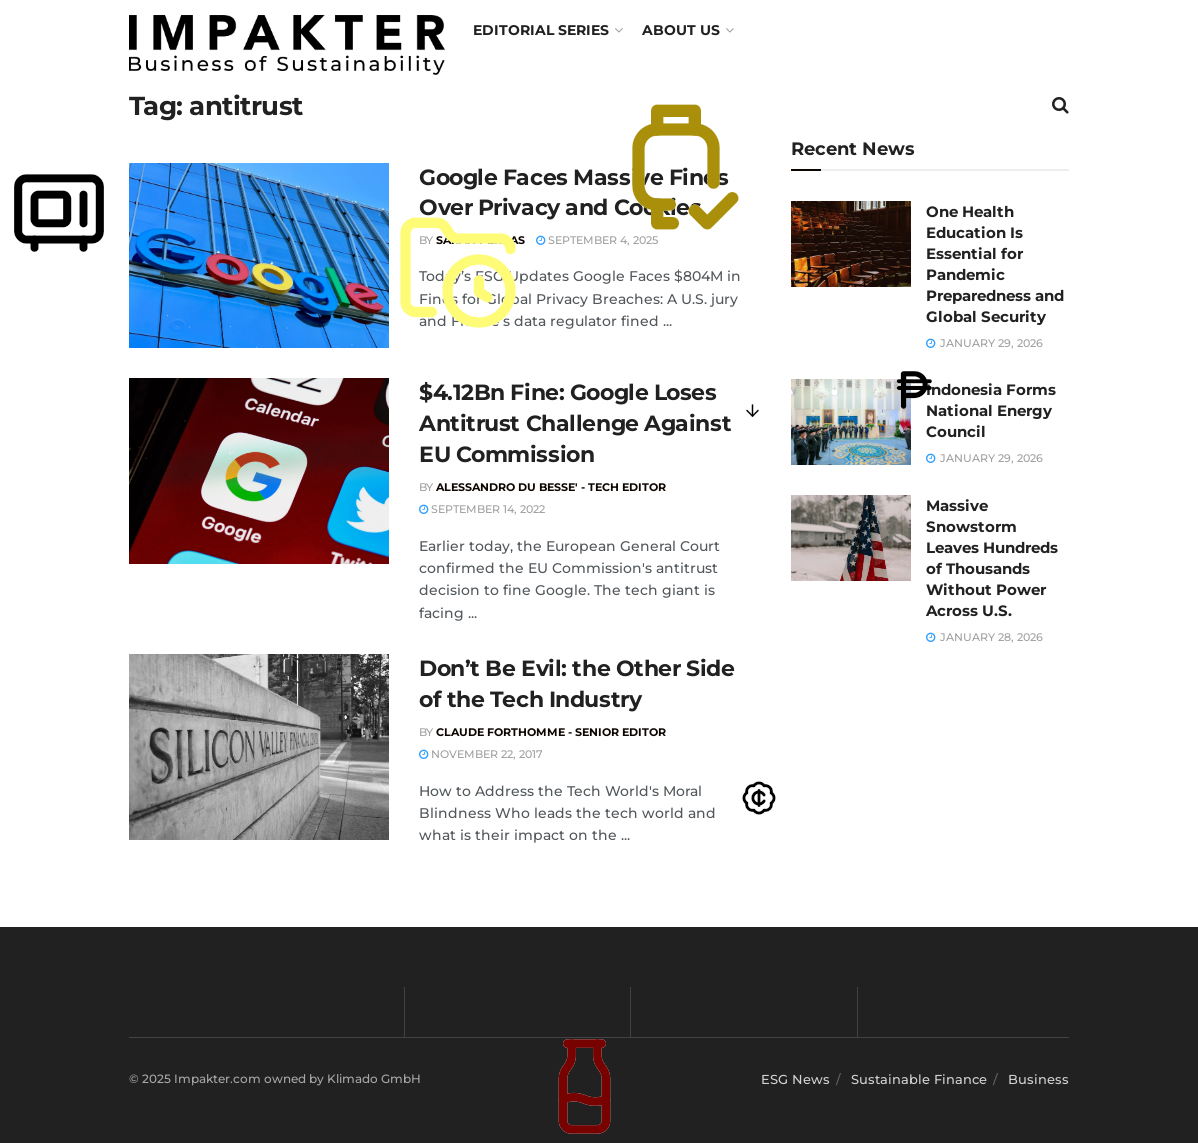  What do you see at coordinates (759, 798) in the screenshot?
I see `view cent-based pricing or rewards` at bounding box center [759, 798].